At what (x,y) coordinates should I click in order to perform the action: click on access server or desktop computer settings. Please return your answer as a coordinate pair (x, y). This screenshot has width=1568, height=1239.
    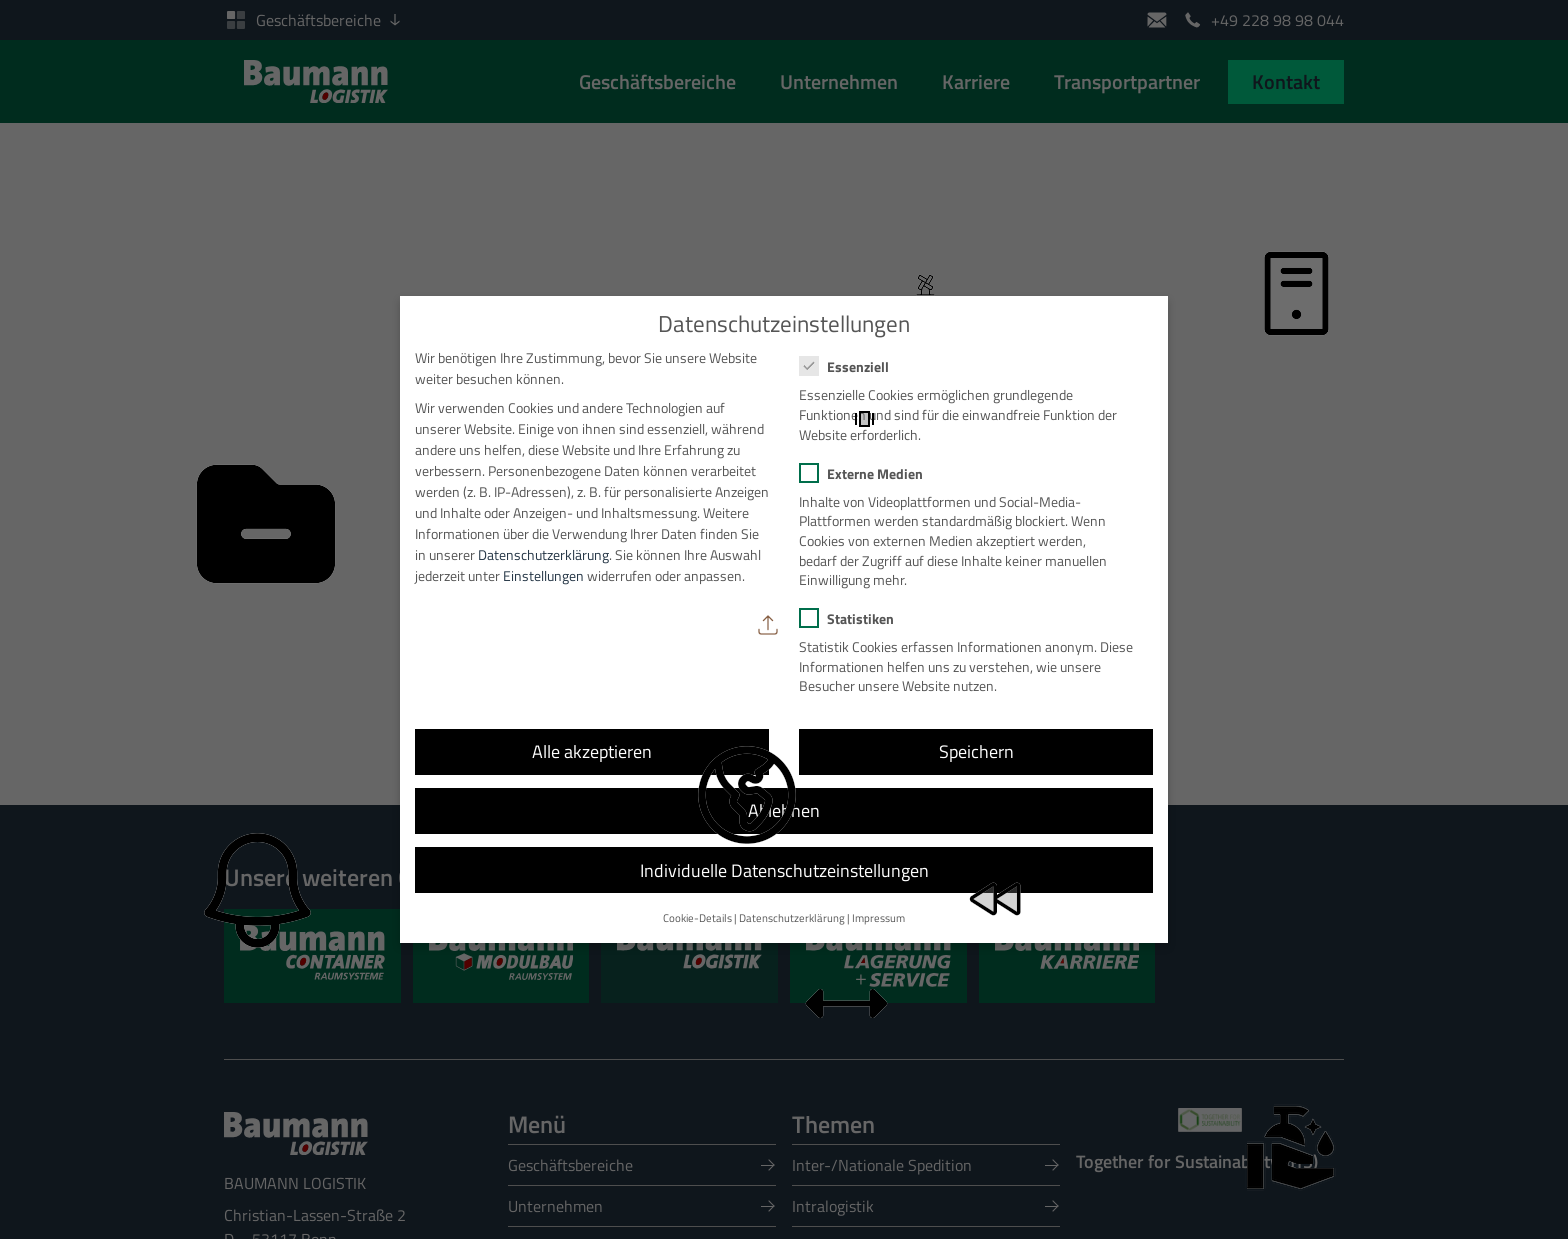
    Looking at the image, I should click on (1296, 293).